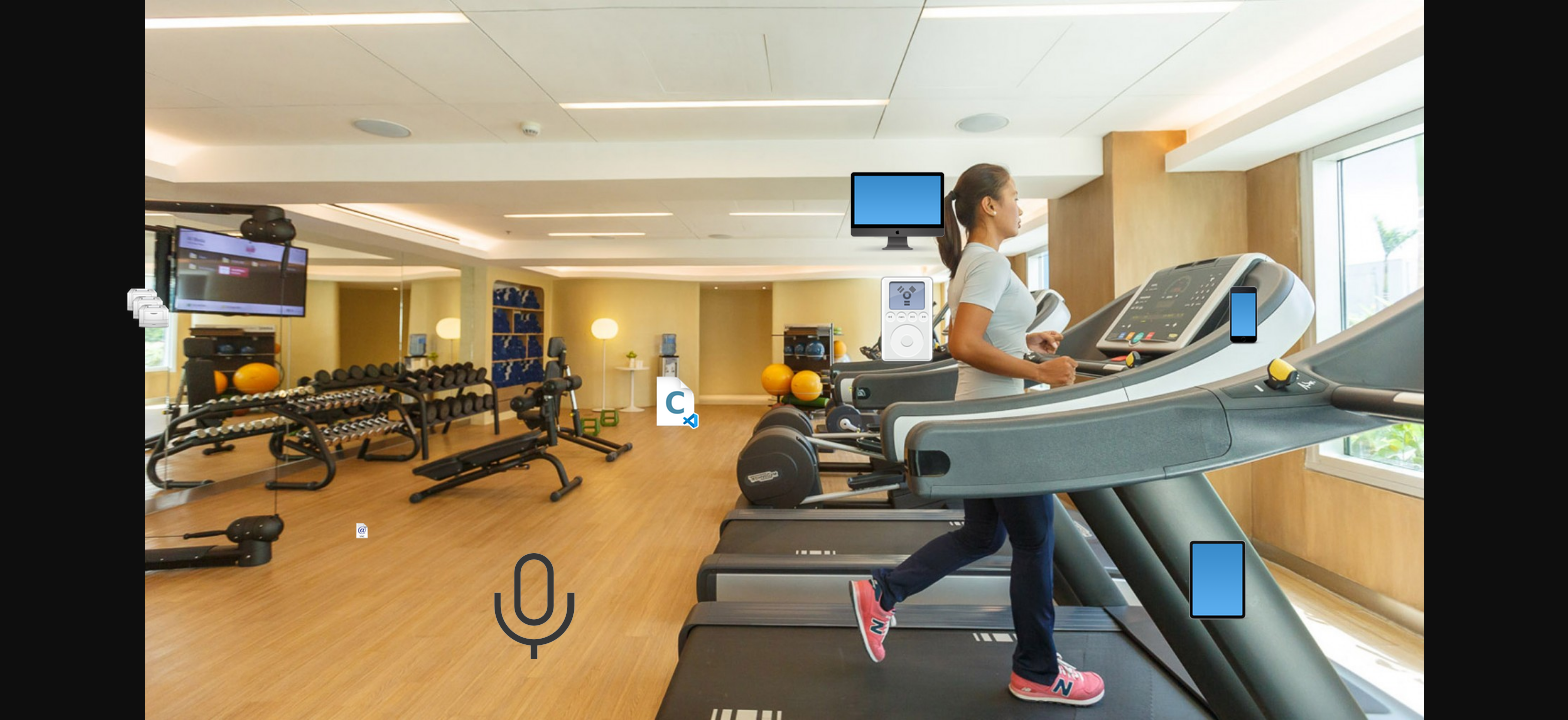 This screenshot has height=720, width=1568. I want to click on open a C programming file in Visual Studio Code, so click(675, 402).